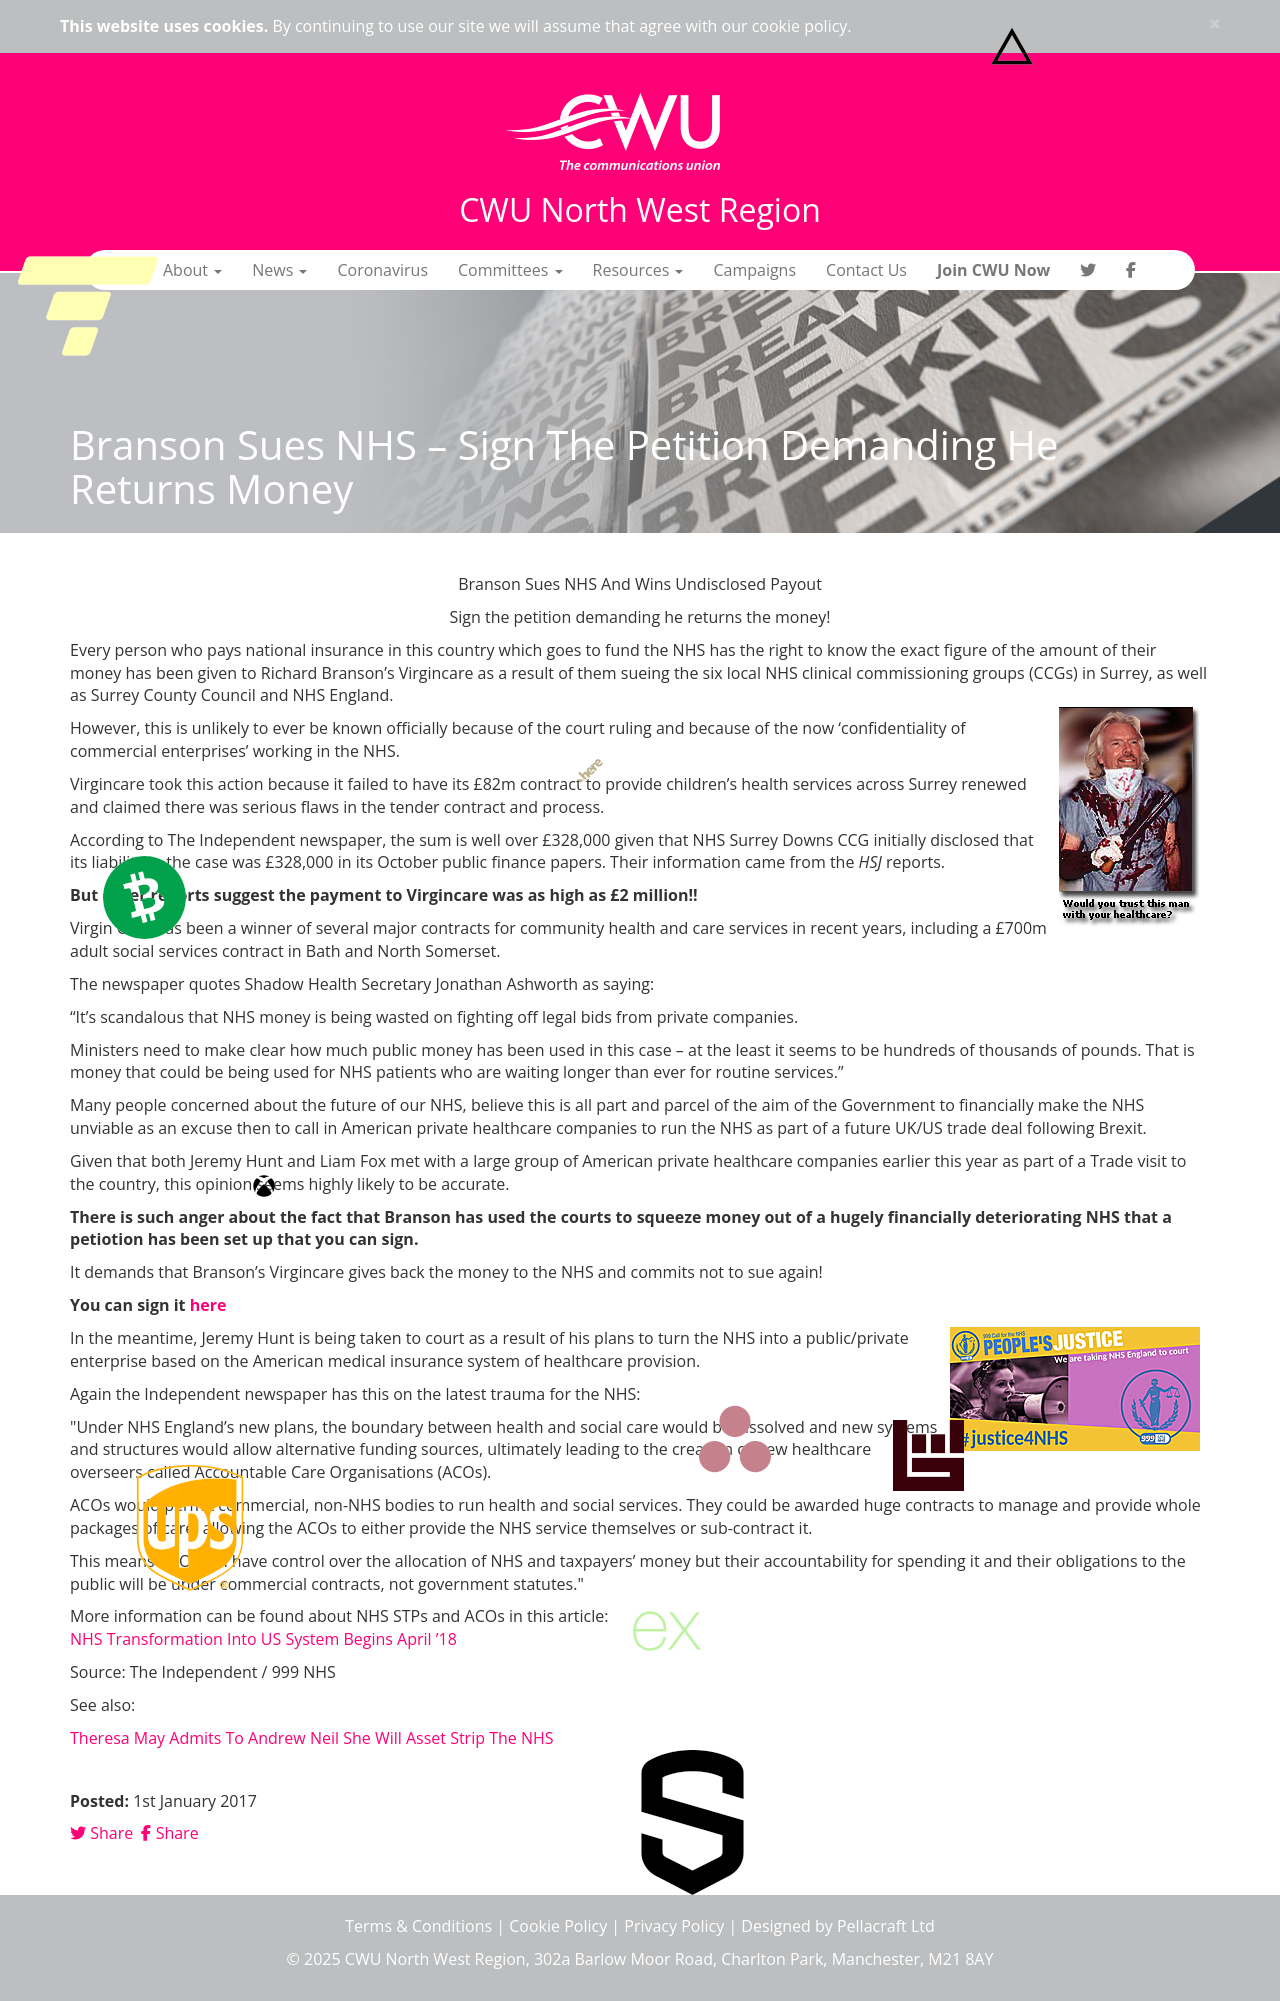 This screenshot has height=2001, width=1280. Describe the element at coordinates (735, 1439) in the screenshot. I see `open asana project management app` at that location.